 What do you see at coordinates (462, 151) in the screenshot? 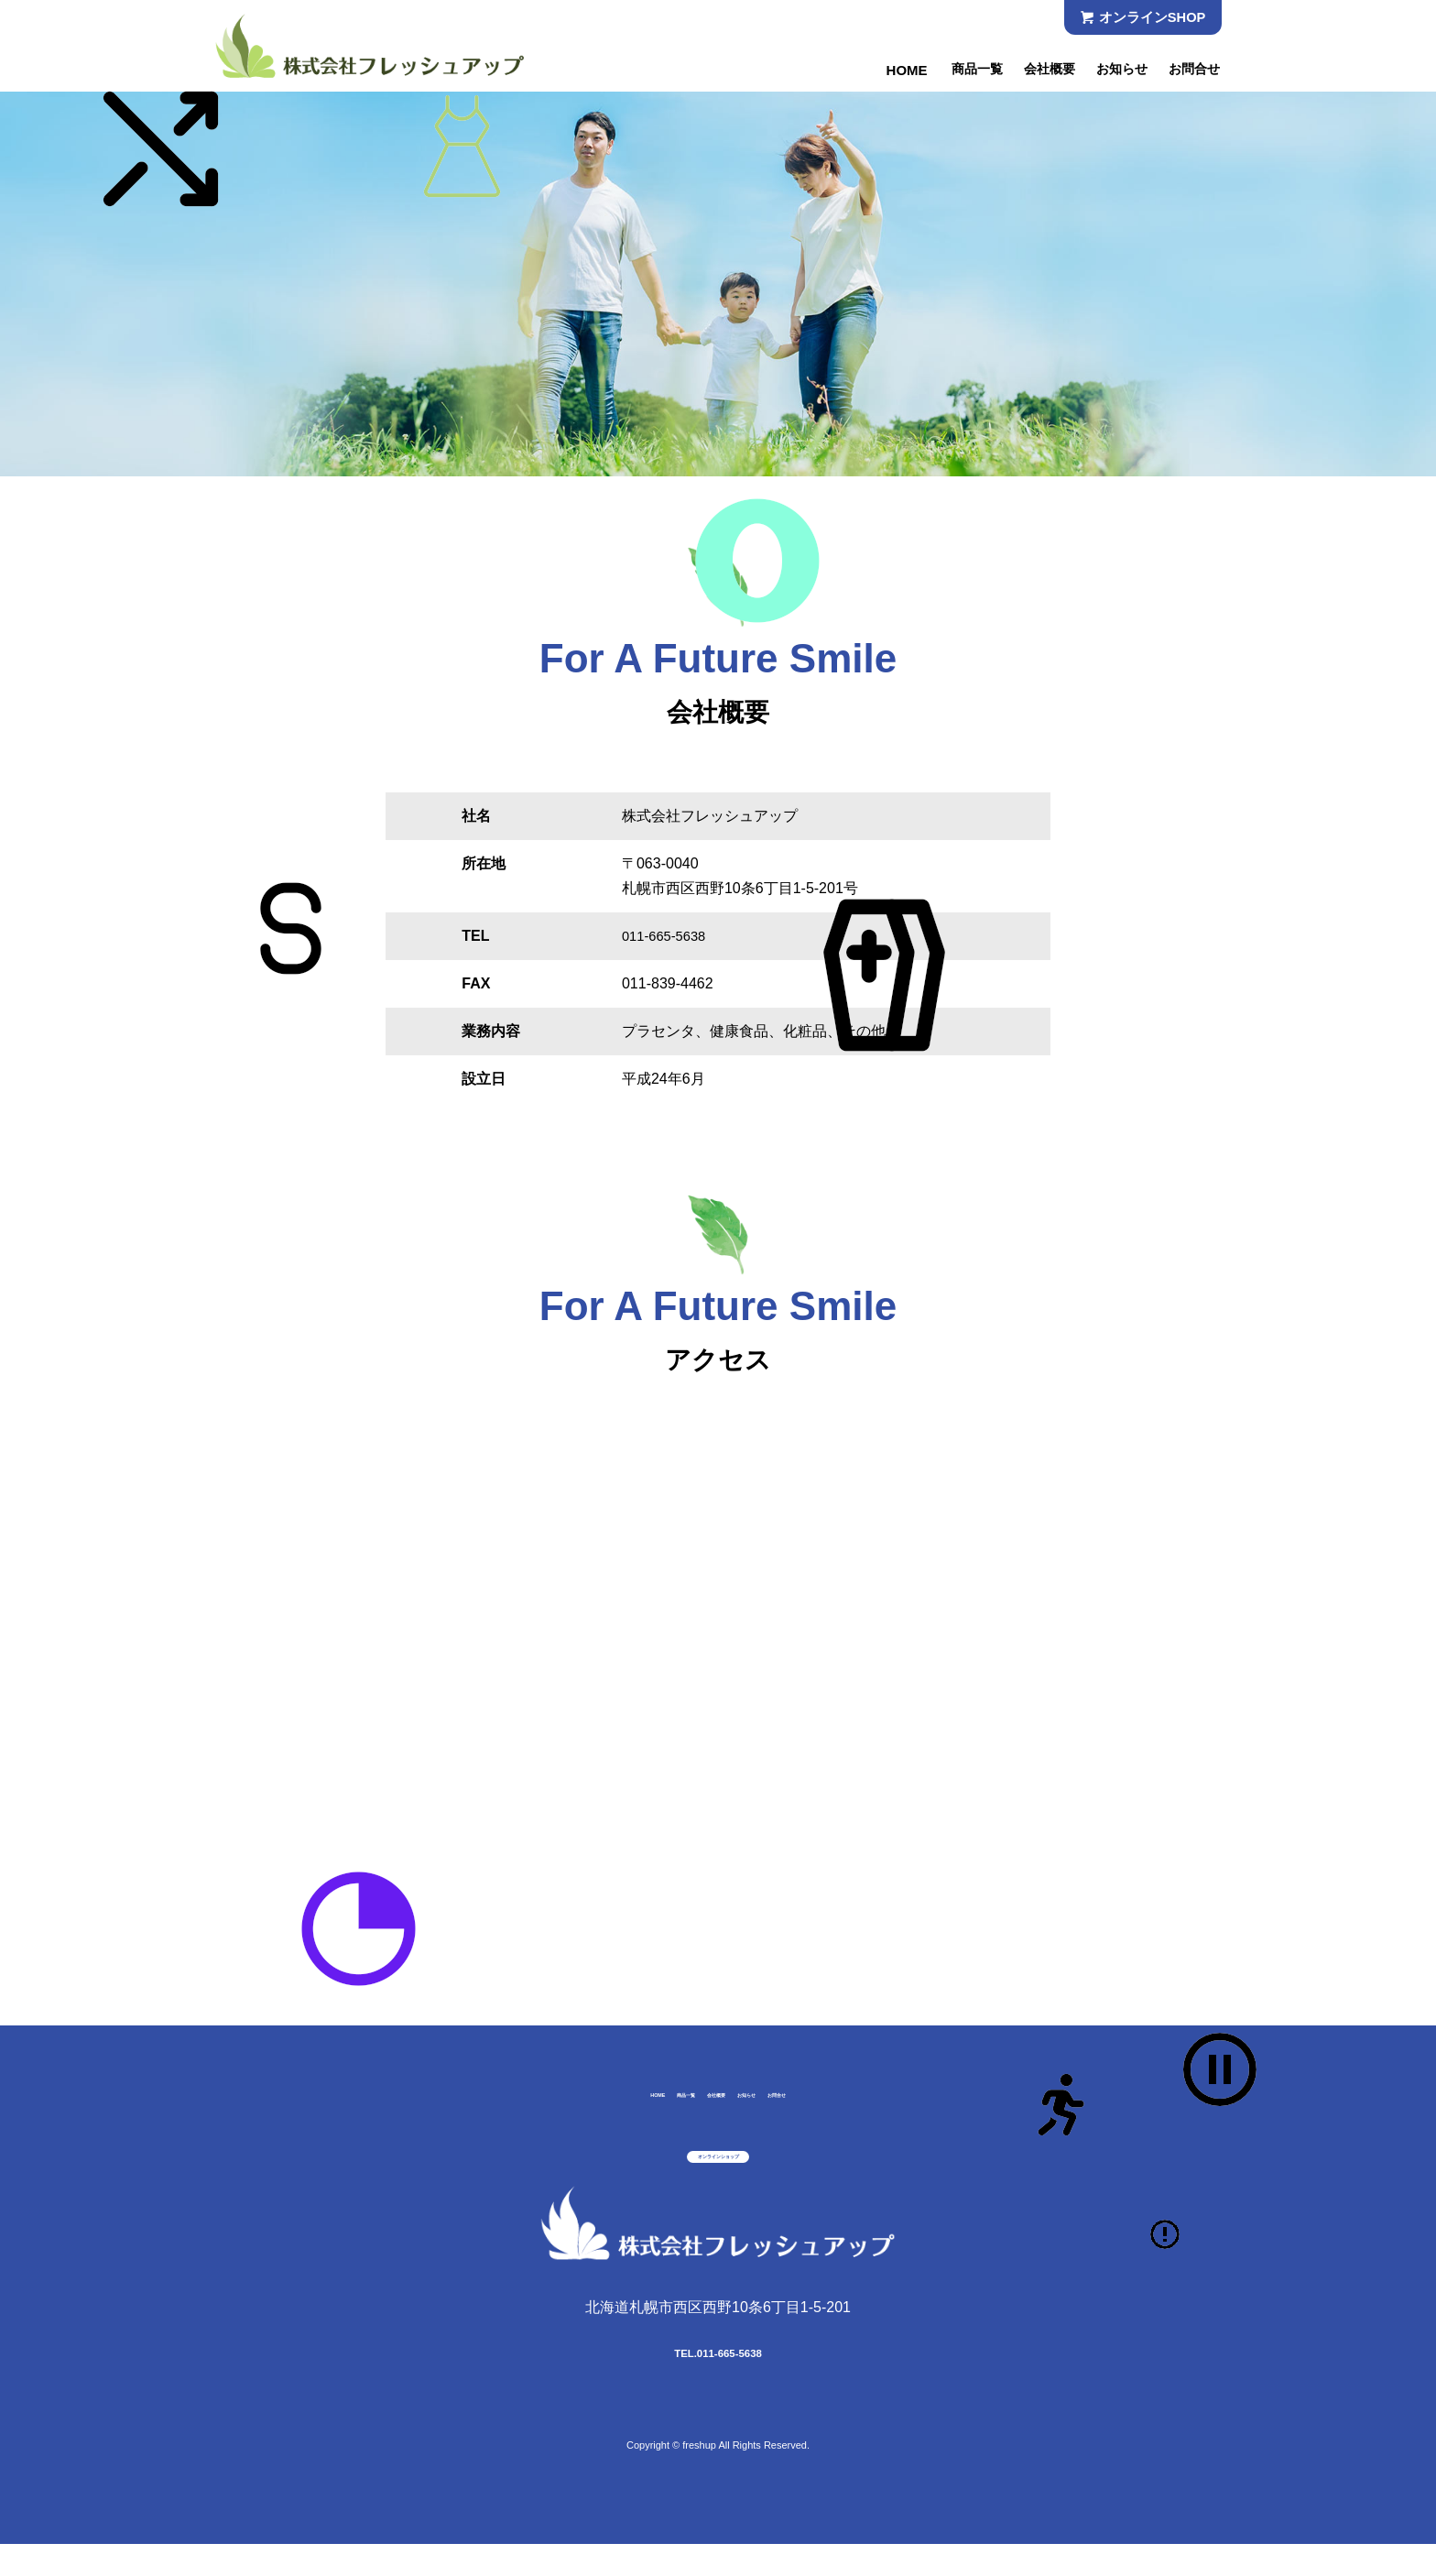
I see `browse women's clothing` at bounding box center [462, 151].